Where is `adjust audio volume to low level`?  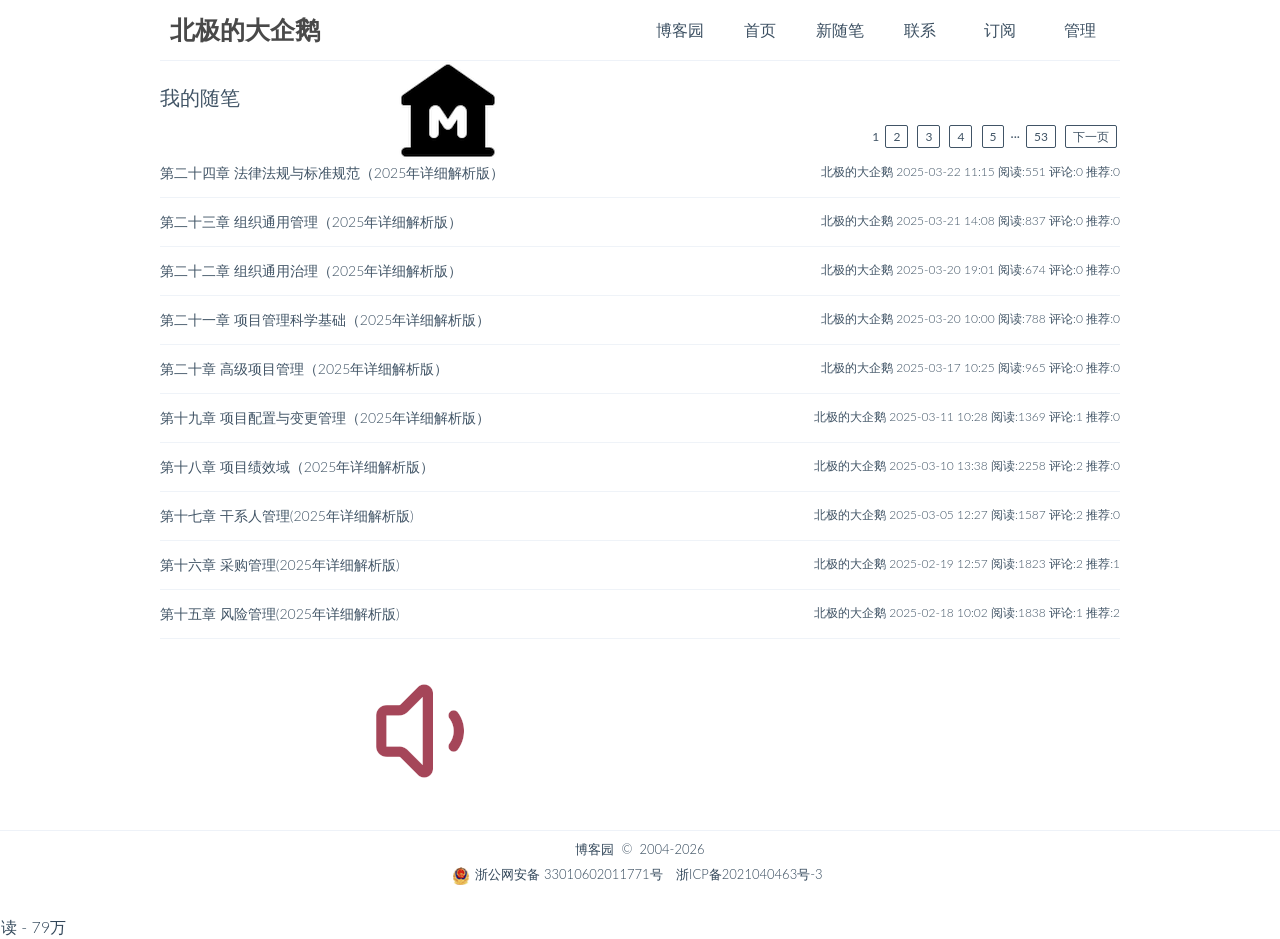 adjust audio volume to low level is located at coordinates (433, 731).